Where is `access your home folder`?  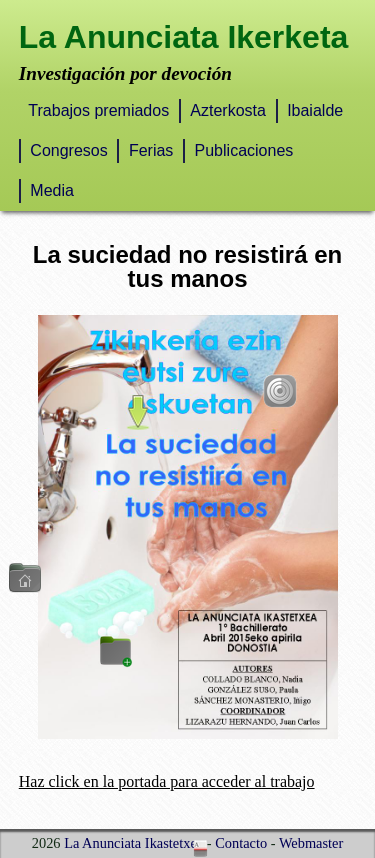
access your home folder is located at coordinates (25, 577).